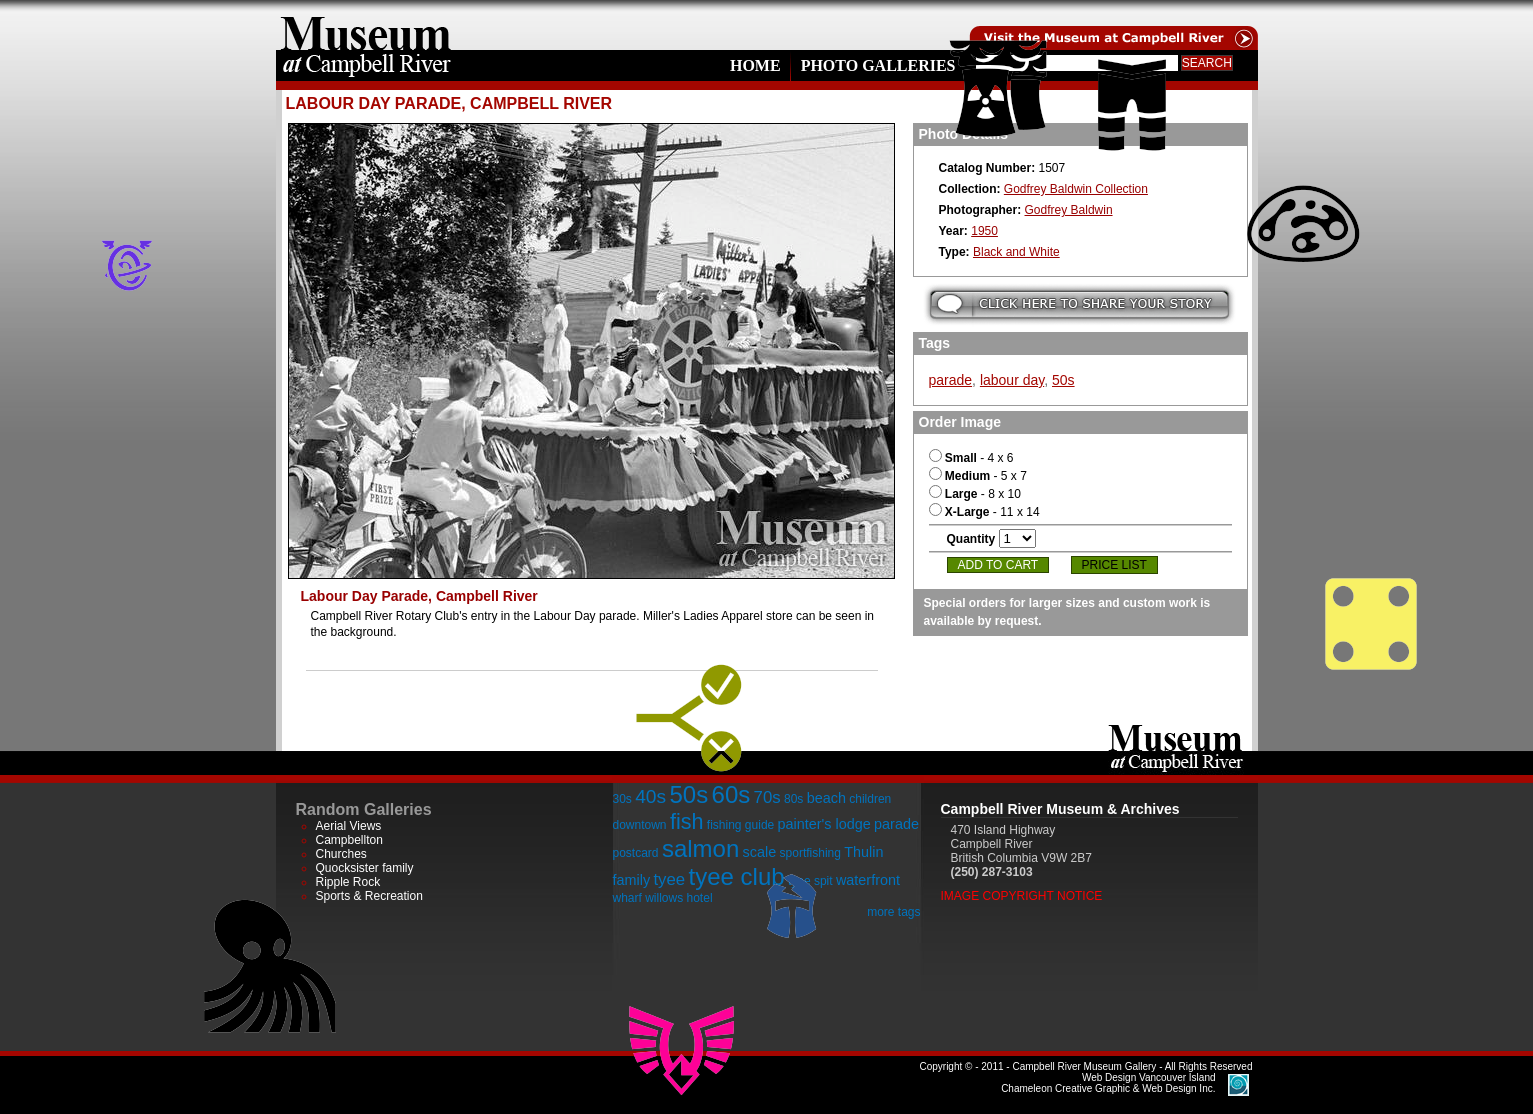 This screenshot has height=1114, width=1533. What do you see at coordinates (1303, 222) in the screenshot?
I see `indicates acid or corrosive hazard in gameplay` at bounding box center [1303, 222].